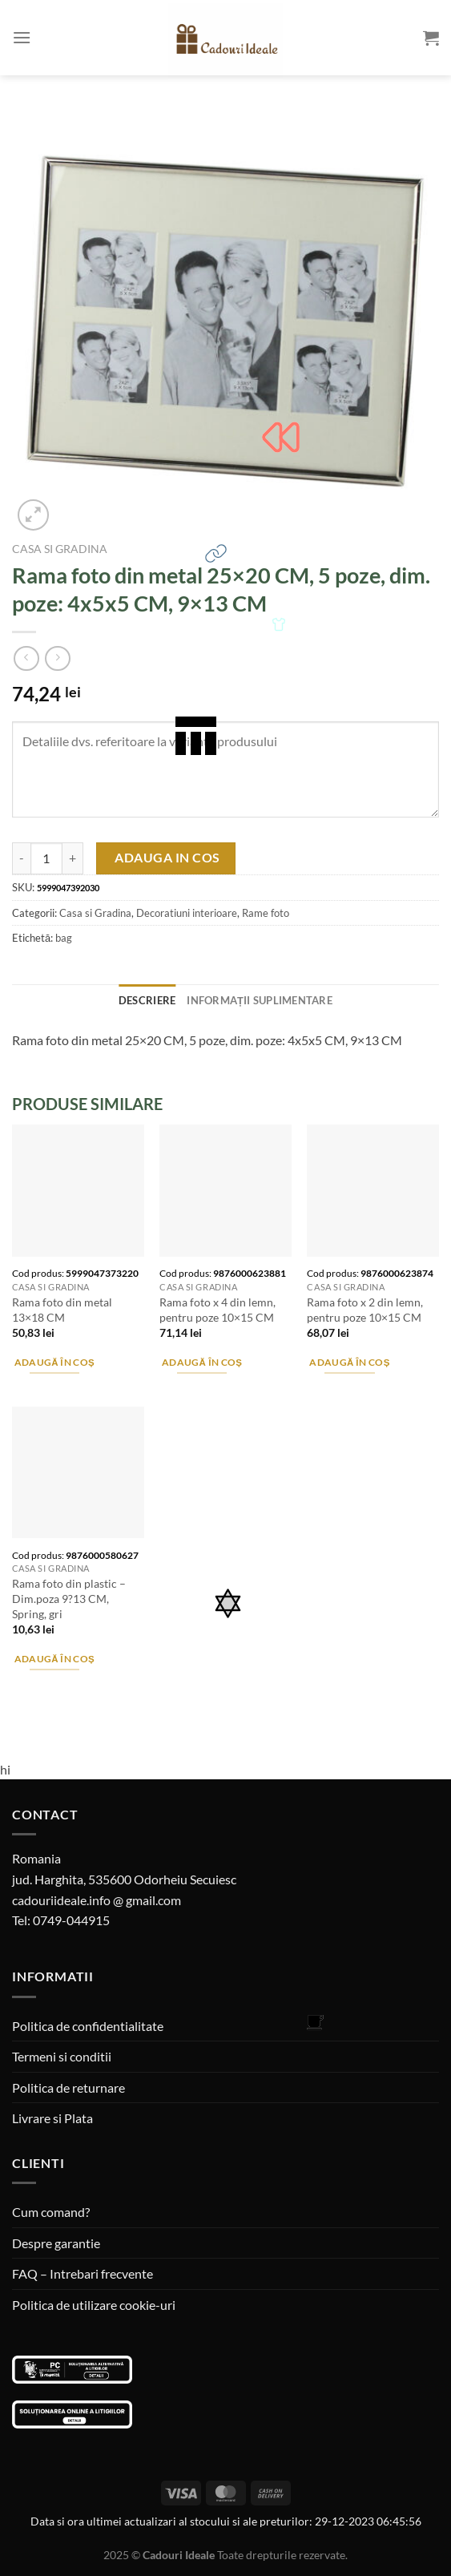  What do you see at coordinates (279, 624) in the screenshot?
I see `browse clothing or apparel items` at bounding box center [279, 624].